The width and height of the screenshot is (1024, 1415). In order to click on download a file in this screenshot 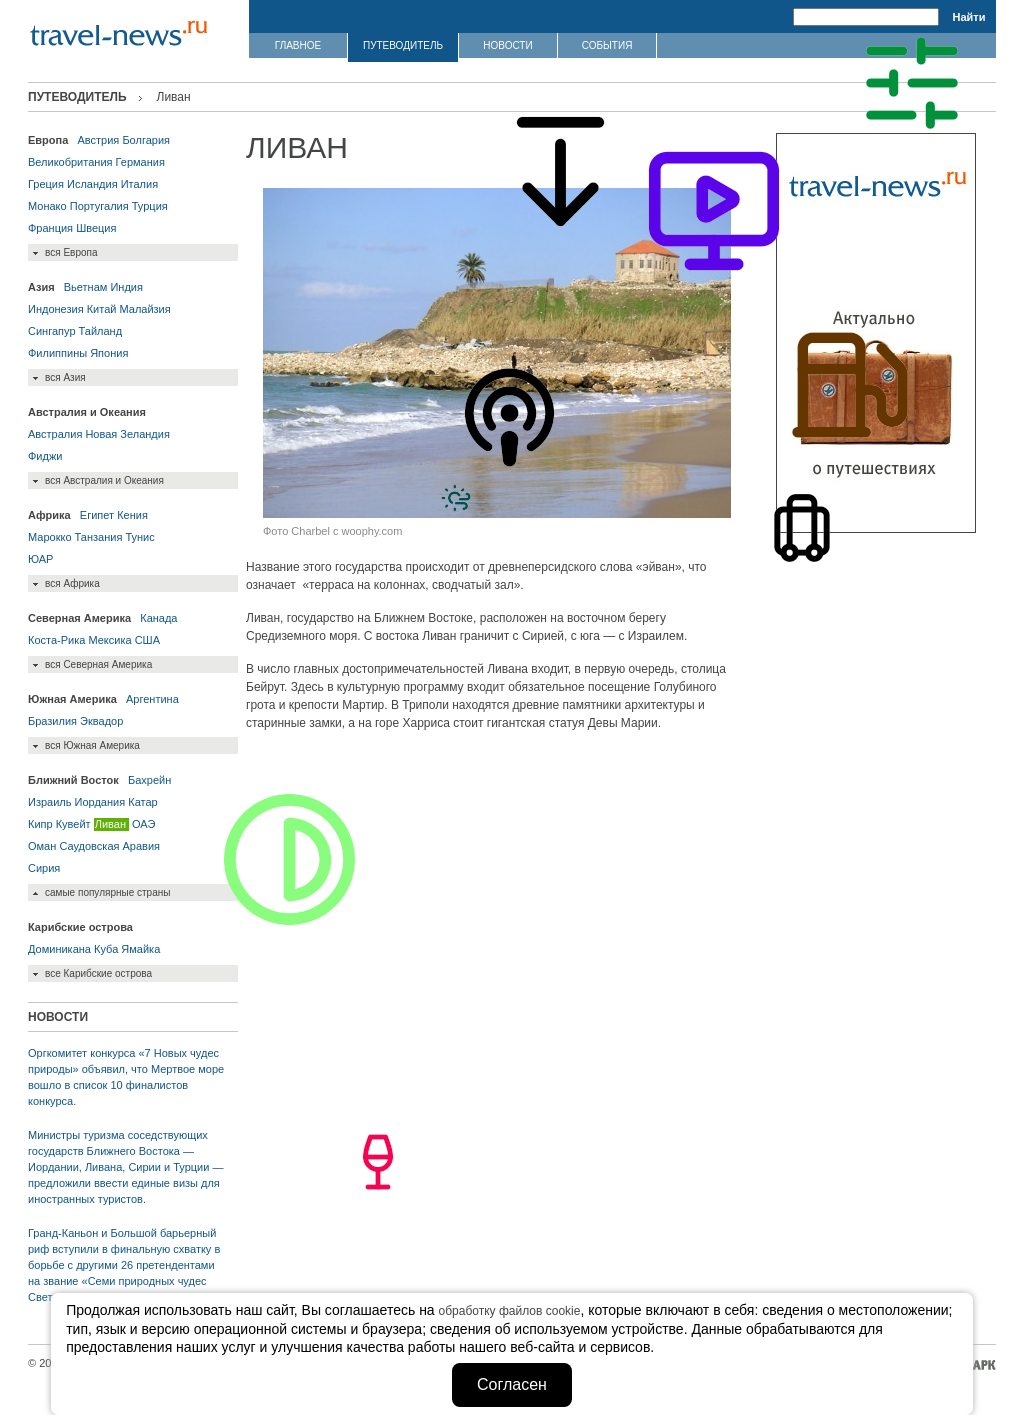, I will do `click(560, 171)`.